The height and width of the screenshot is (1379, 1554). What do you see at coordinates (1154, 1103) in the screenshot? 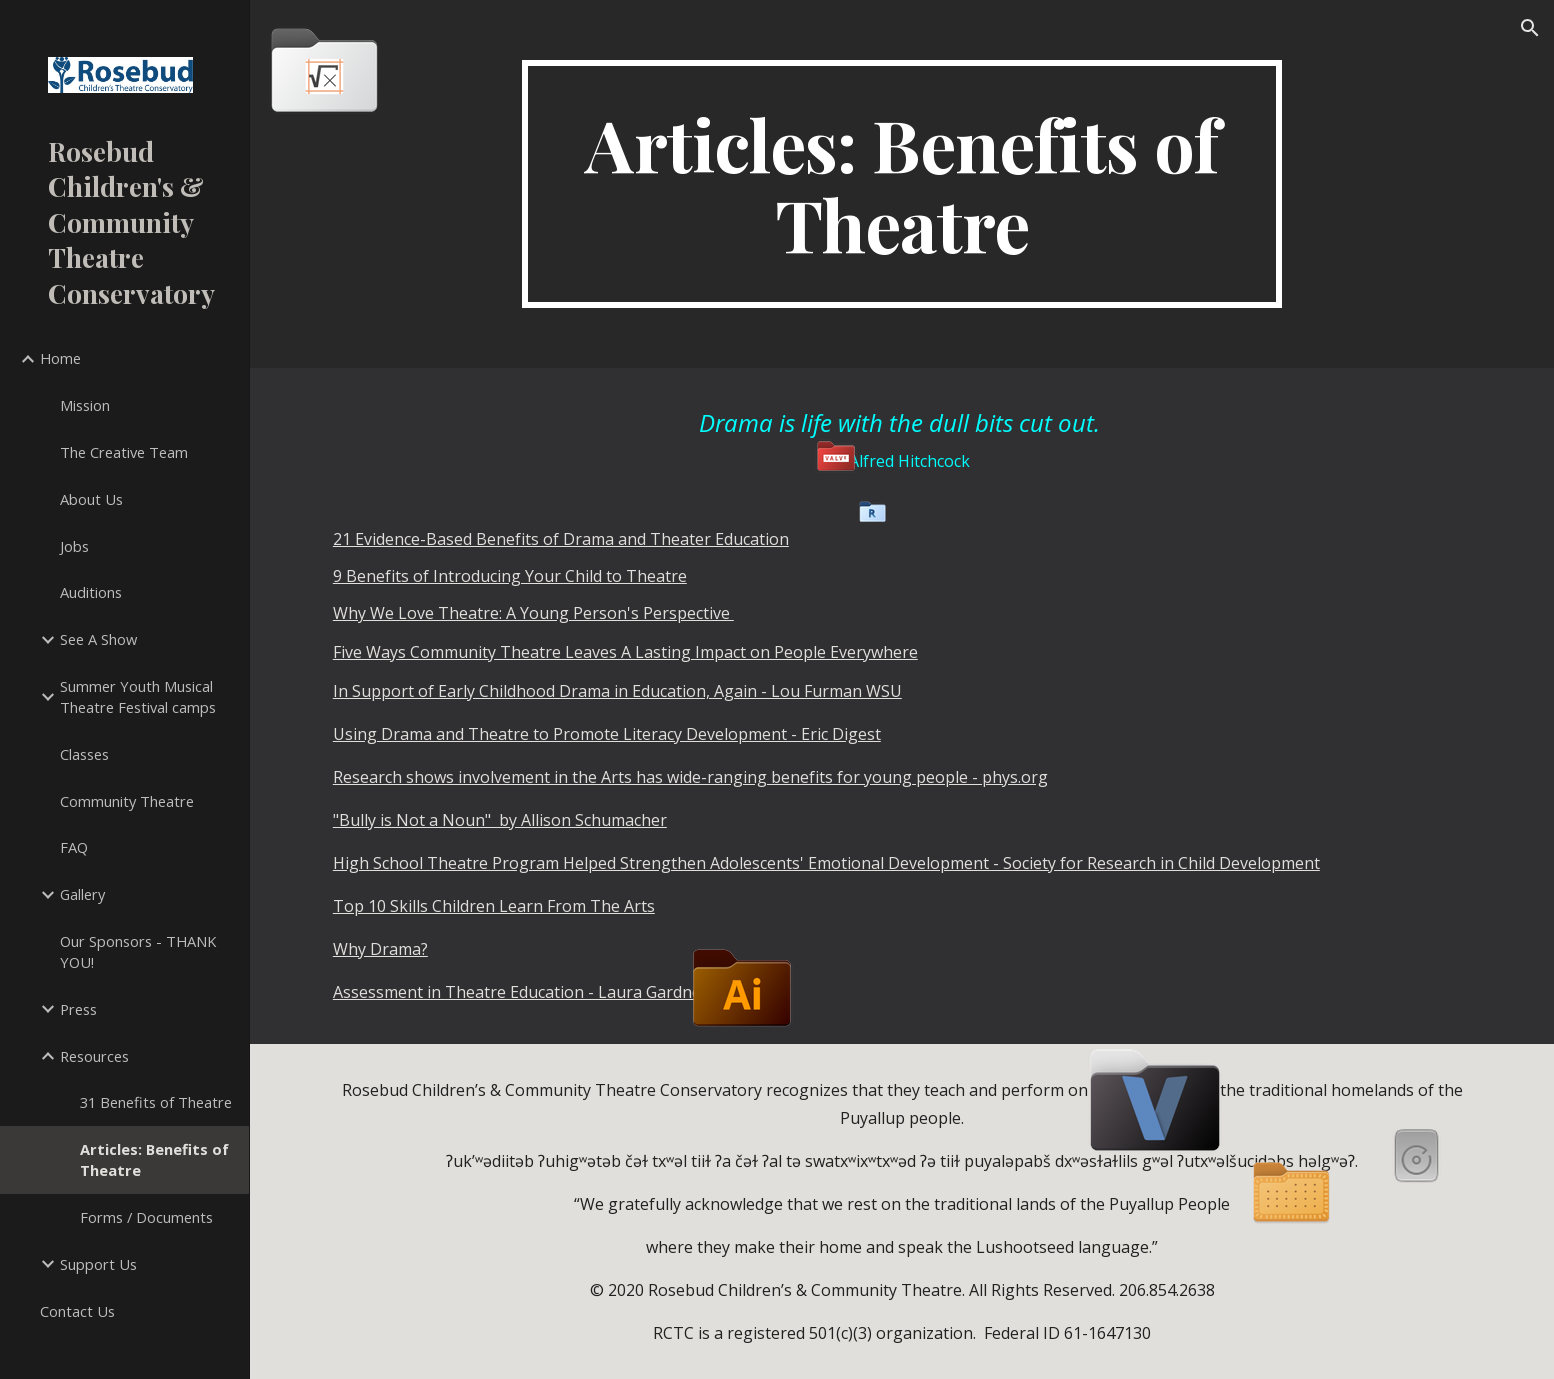
I see `open folder containing files starting with "V"` at bounding box center [1154, 1103].